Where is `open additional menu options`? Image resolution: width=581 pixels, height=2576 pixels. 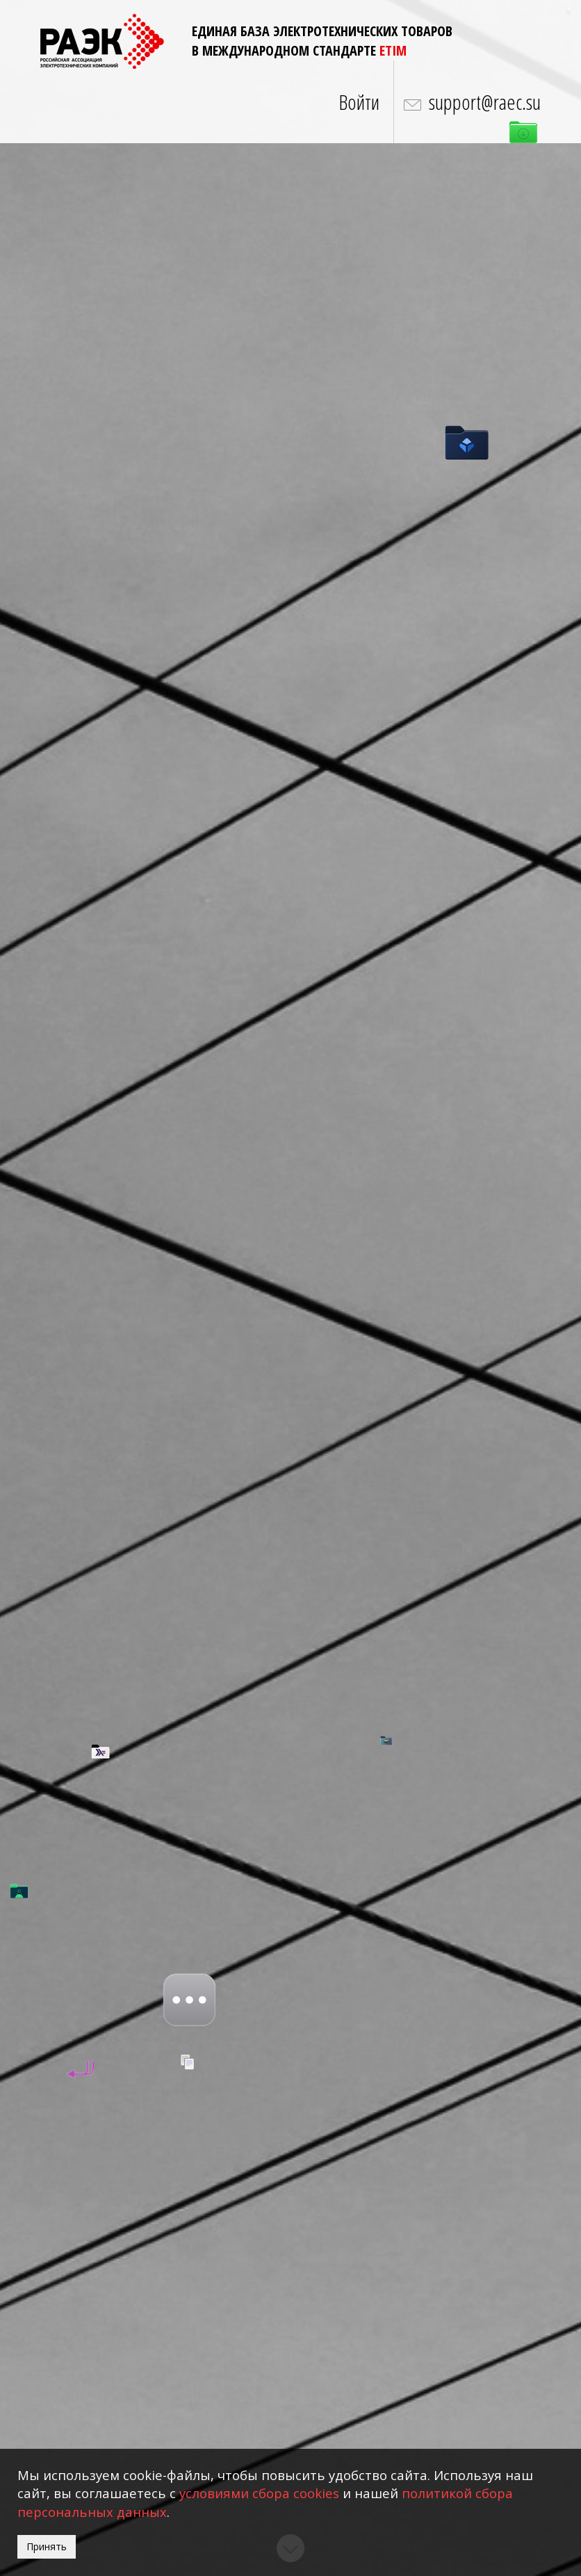
open additional menu options is located at coordinates (189, 2000).